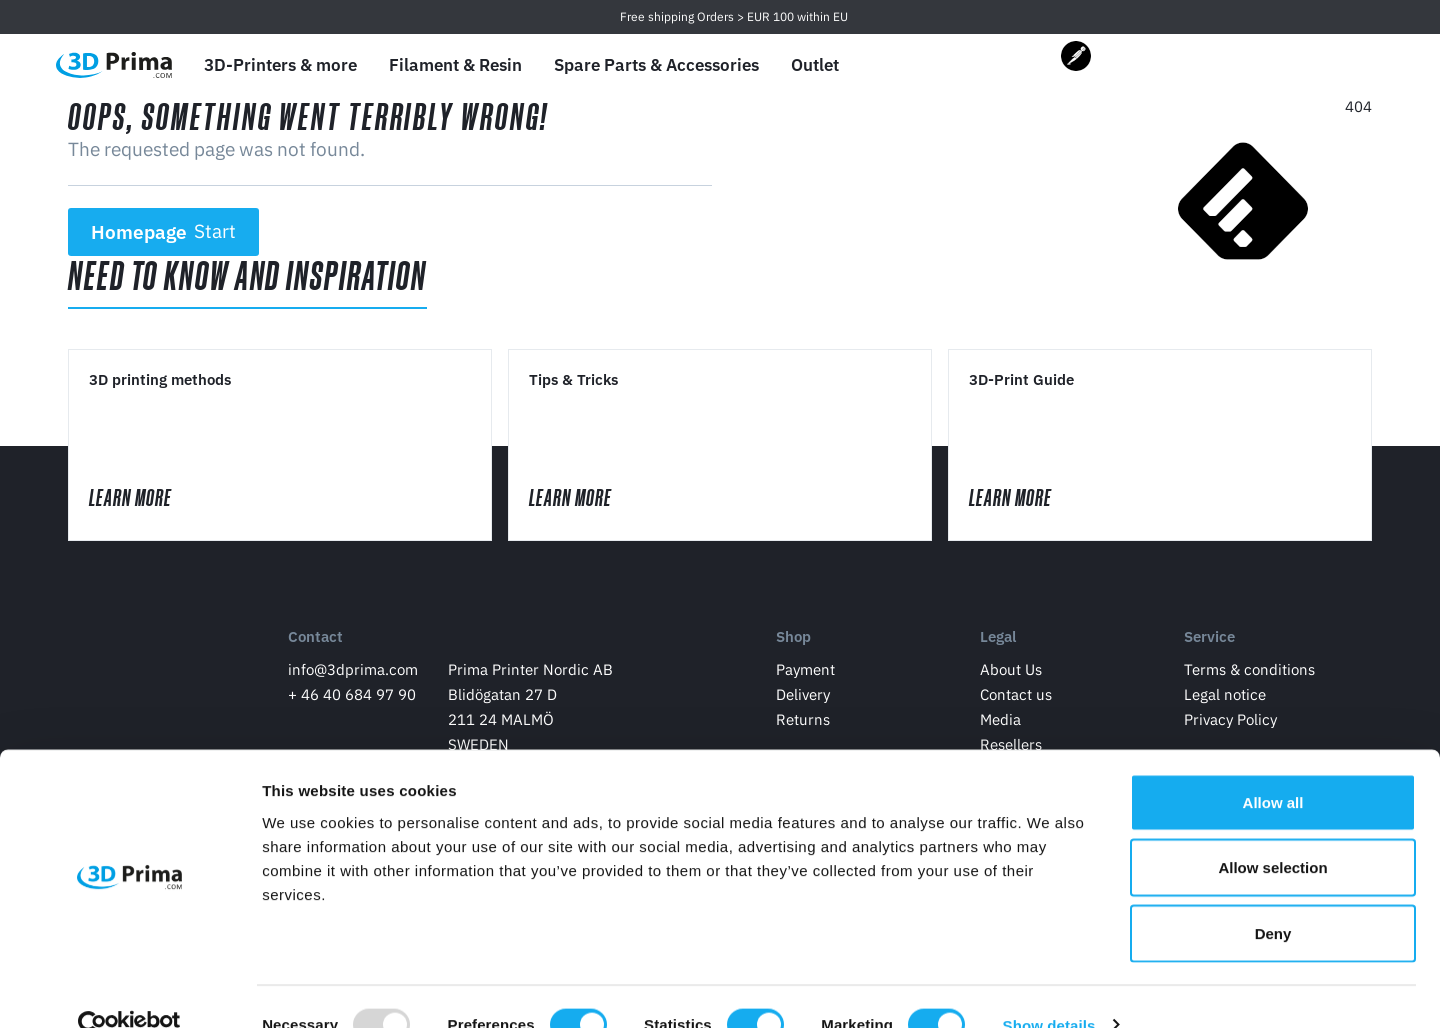 The height and width of the screenshot is (1028, 1440). I want to click on open Feedly app, so click(1243, 201).